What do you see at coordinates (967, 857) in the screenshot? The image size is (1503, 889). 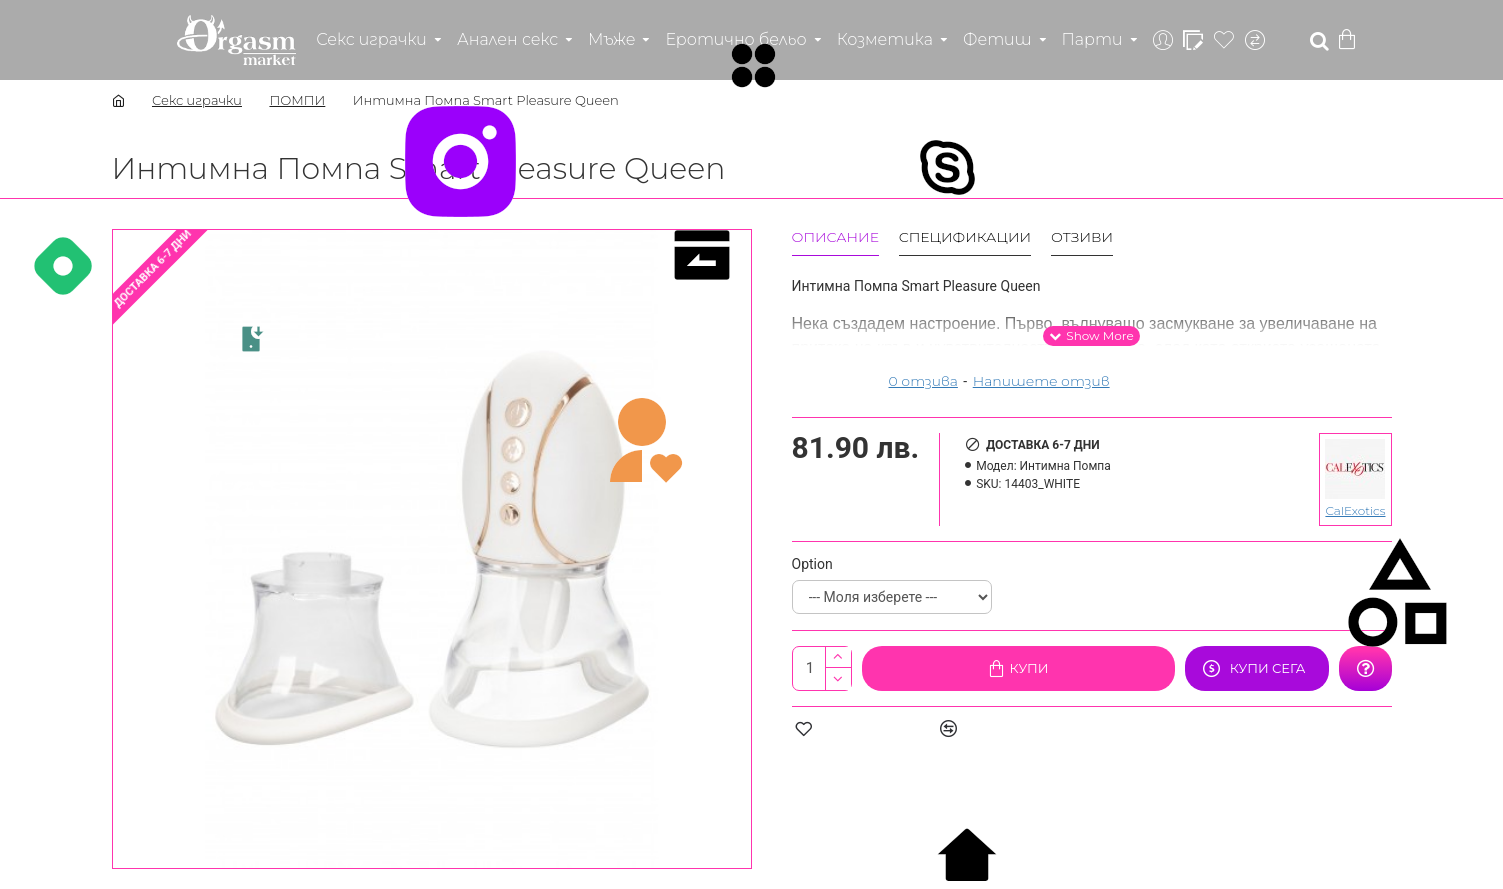 I see `navigate to home screen` at bounding box center [967, 857].